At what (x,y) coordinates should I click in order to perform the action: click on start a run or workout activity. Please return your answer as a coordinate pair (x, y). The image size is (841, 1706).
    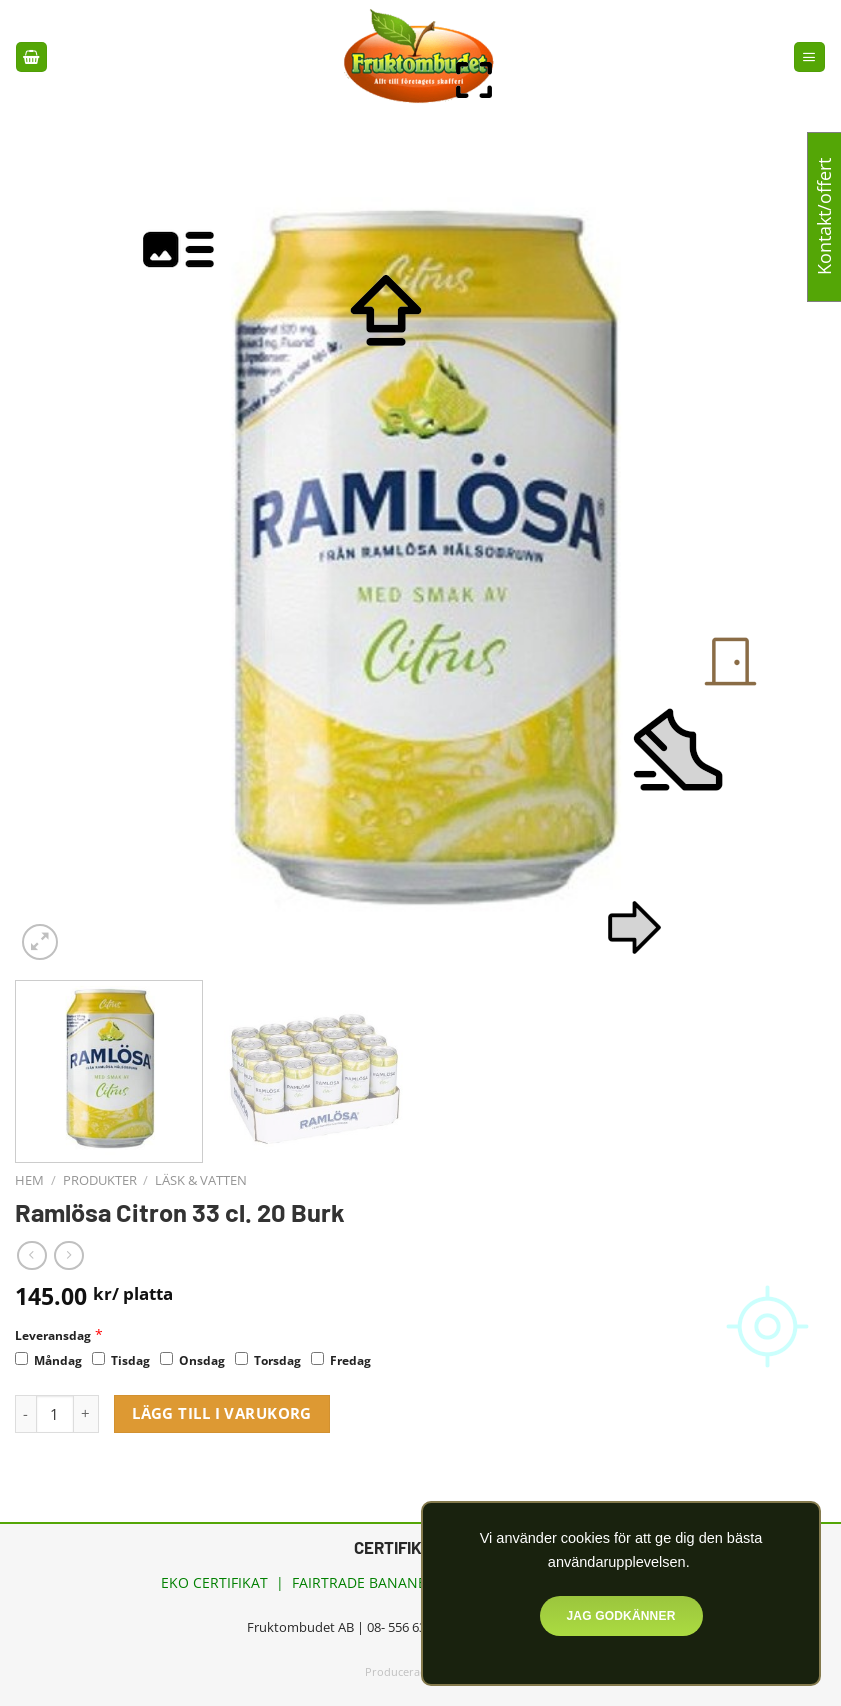
    Looking at the image, I should click on (676, 754).